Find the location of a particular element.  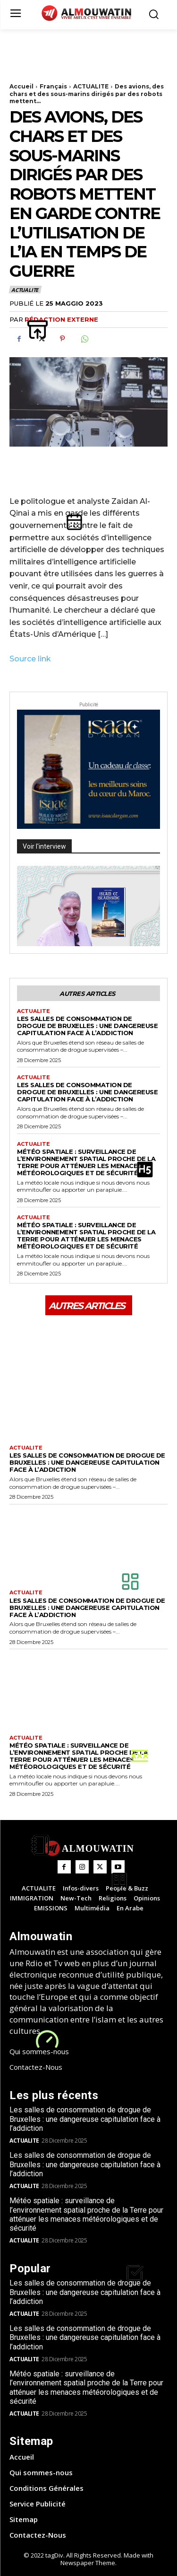

view performance metrics or speed is located at coordinates (47, 2040).